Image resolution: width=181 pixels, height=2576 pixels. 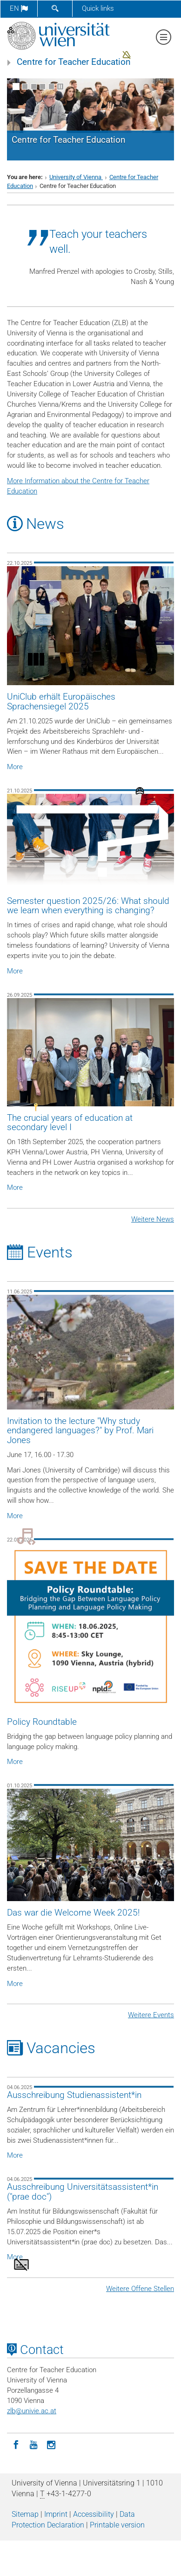 I want to click on do not bleach - laundry care instruction, so click(x=127, y=55).